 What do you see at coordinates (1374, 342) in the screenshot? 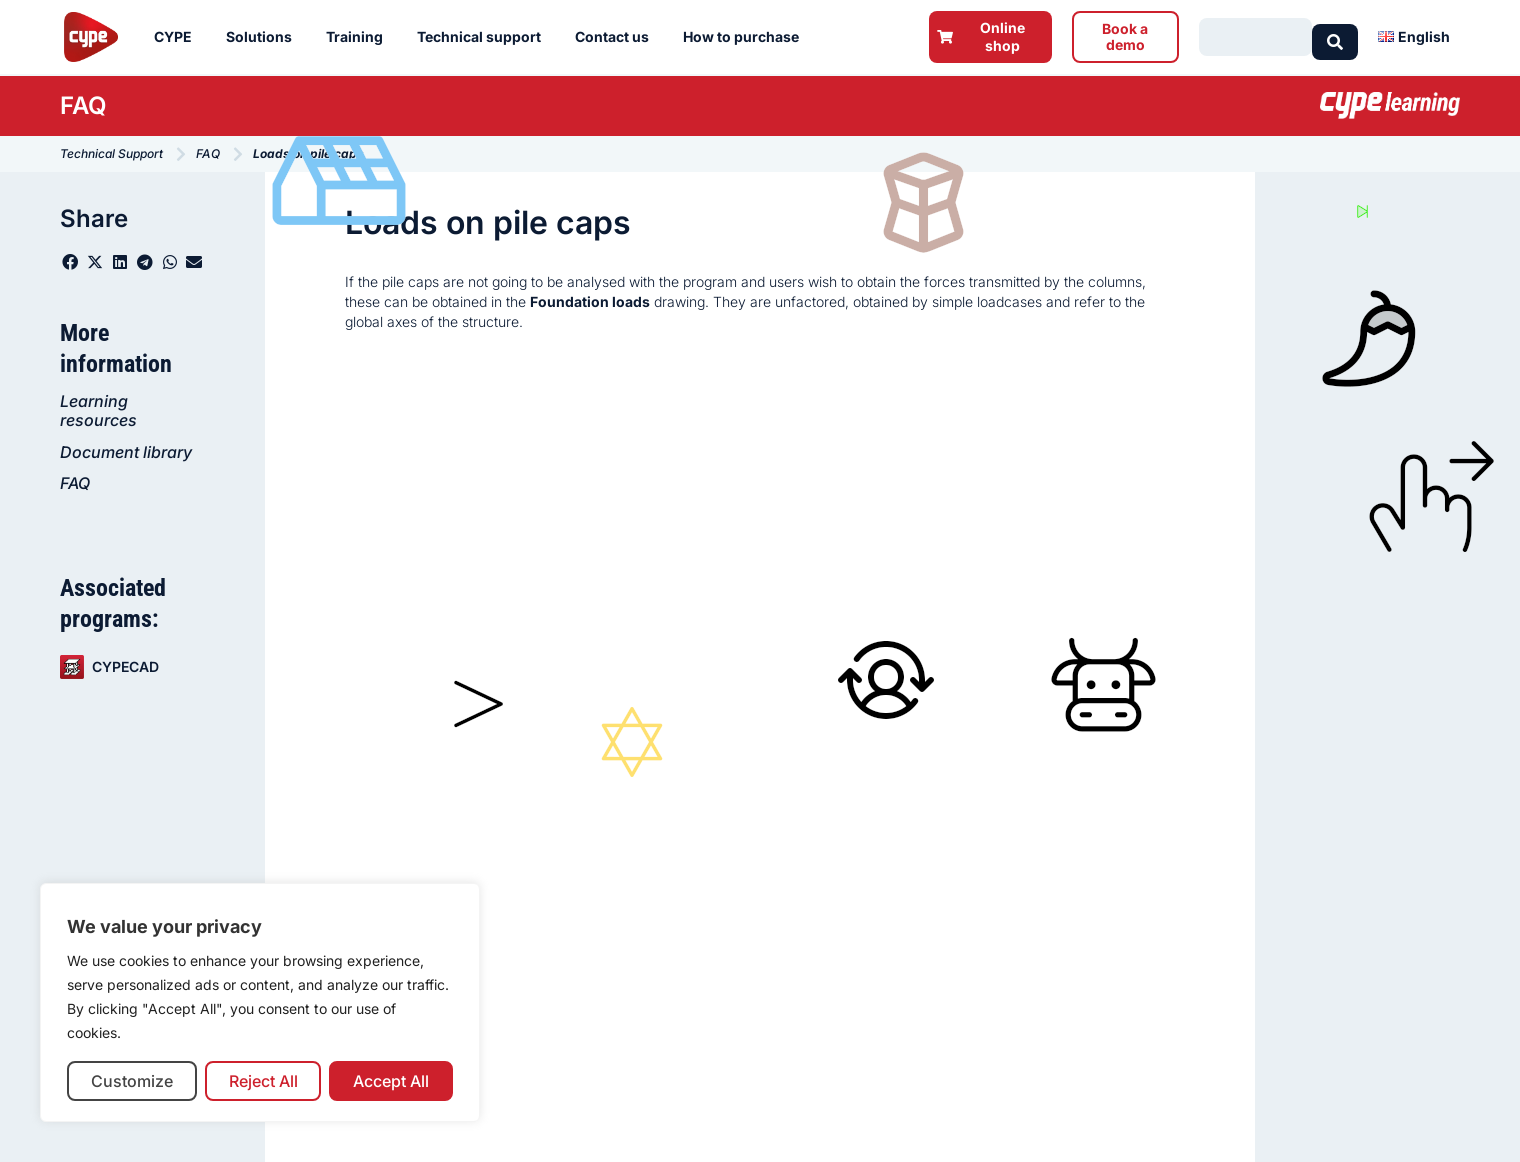
I see `indicates spicy food or heat level` at bounding box center [1374, 342].